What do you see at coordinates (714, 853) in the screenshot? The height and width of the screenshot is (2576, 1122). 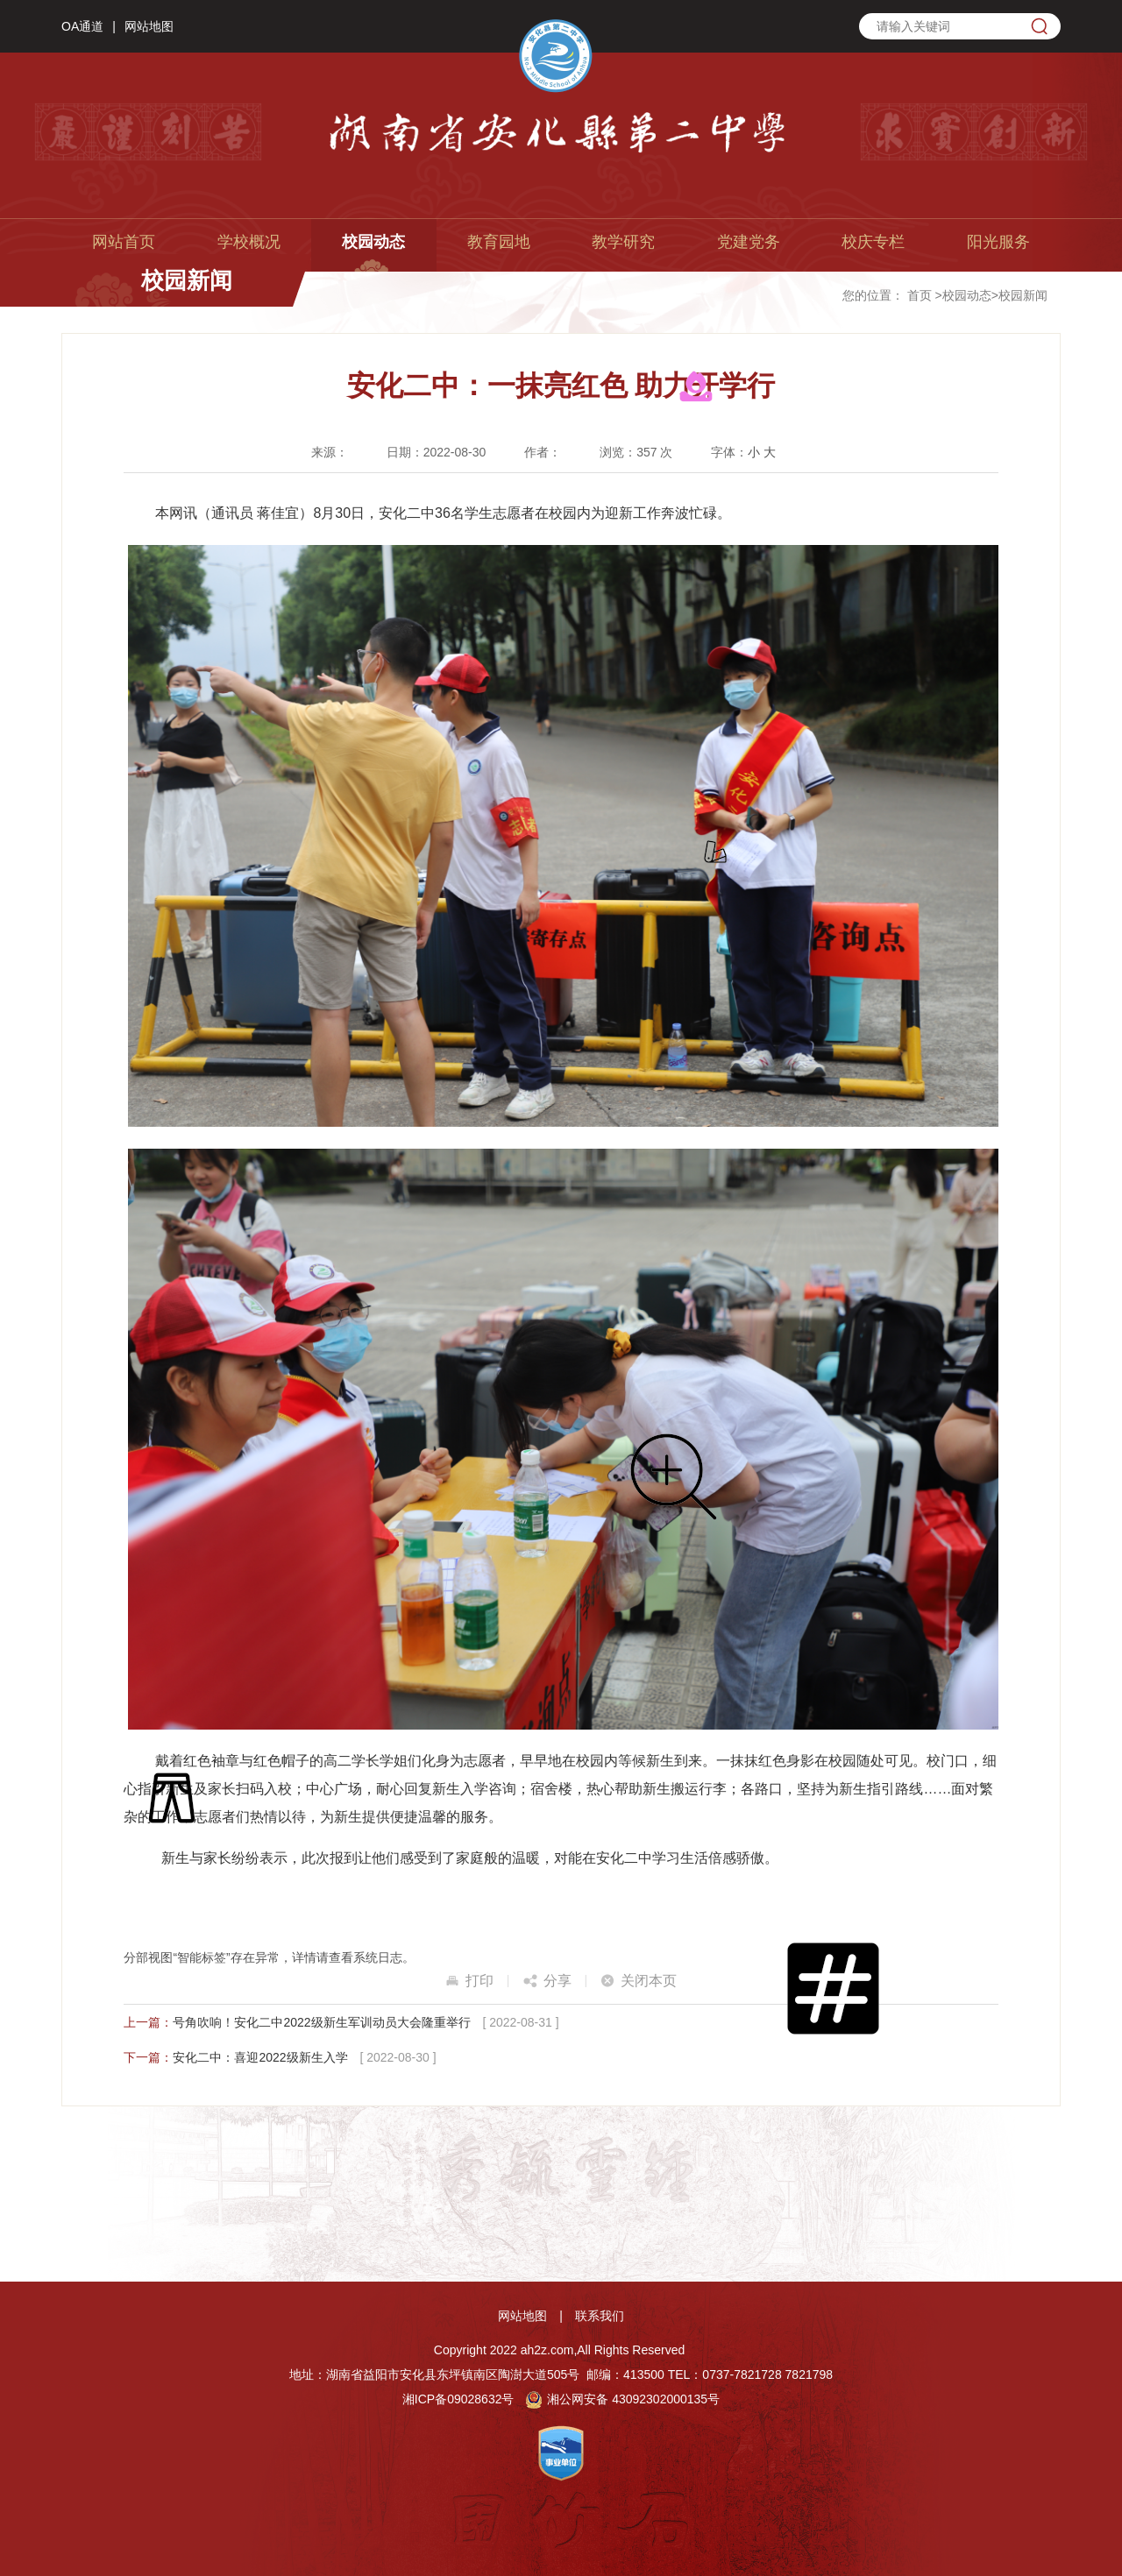 I see `open color palette or swatches` at bounding box center [714, 853].